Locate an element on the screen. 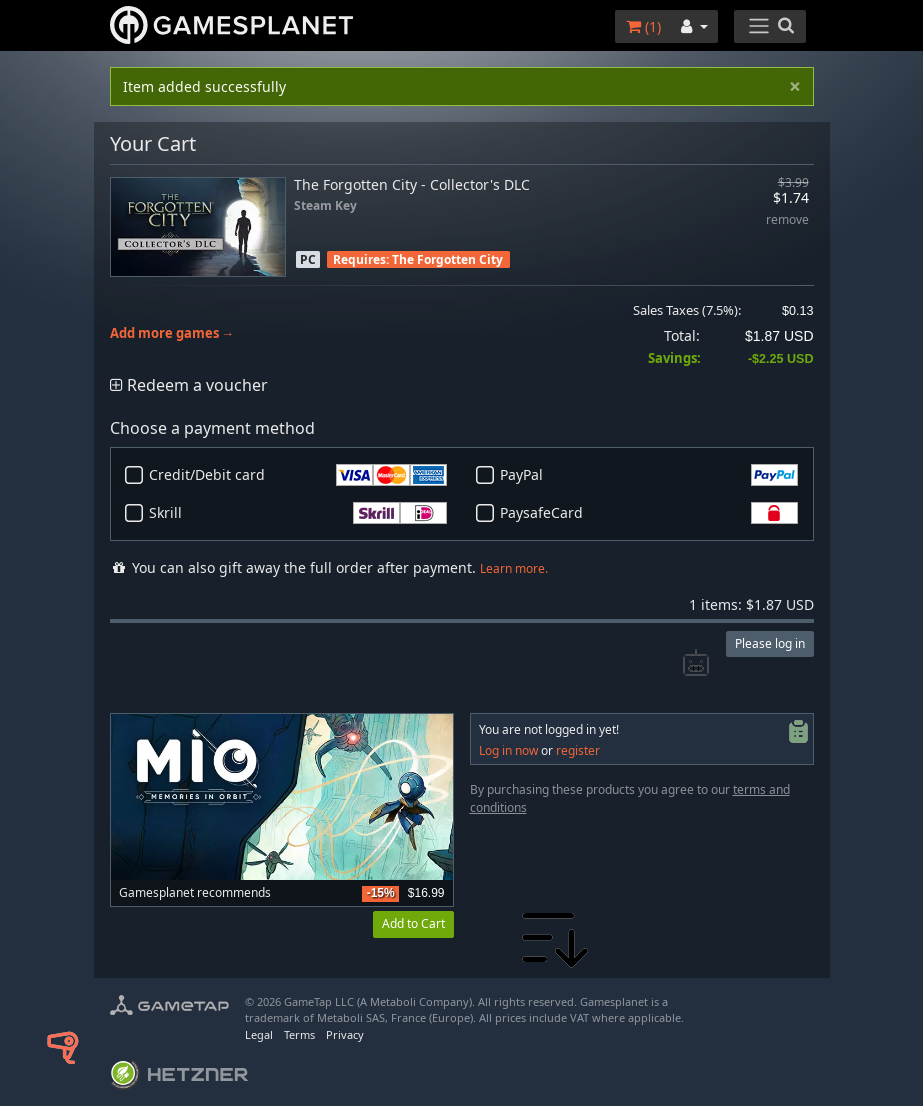 This screenshot has width=923, height=1106. sort items in ascending order is located at coordinates (552, 937).